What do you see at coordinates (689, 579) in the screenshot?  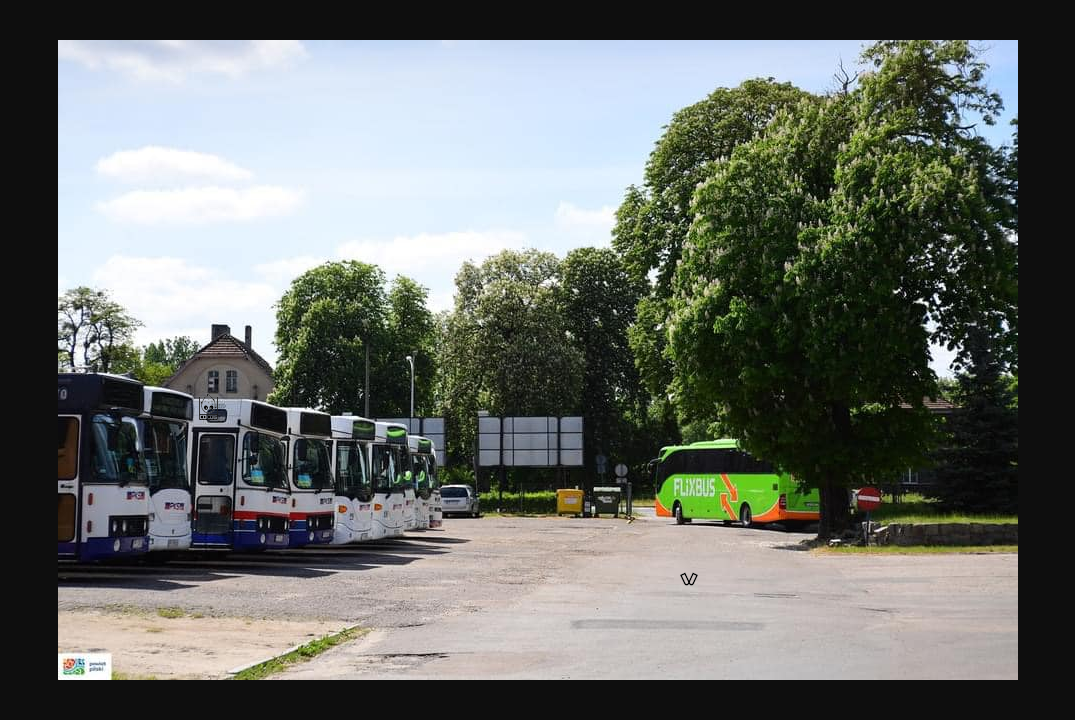 I see `link or sign in to viva wallet payment services` at bounding box center [689, 579].